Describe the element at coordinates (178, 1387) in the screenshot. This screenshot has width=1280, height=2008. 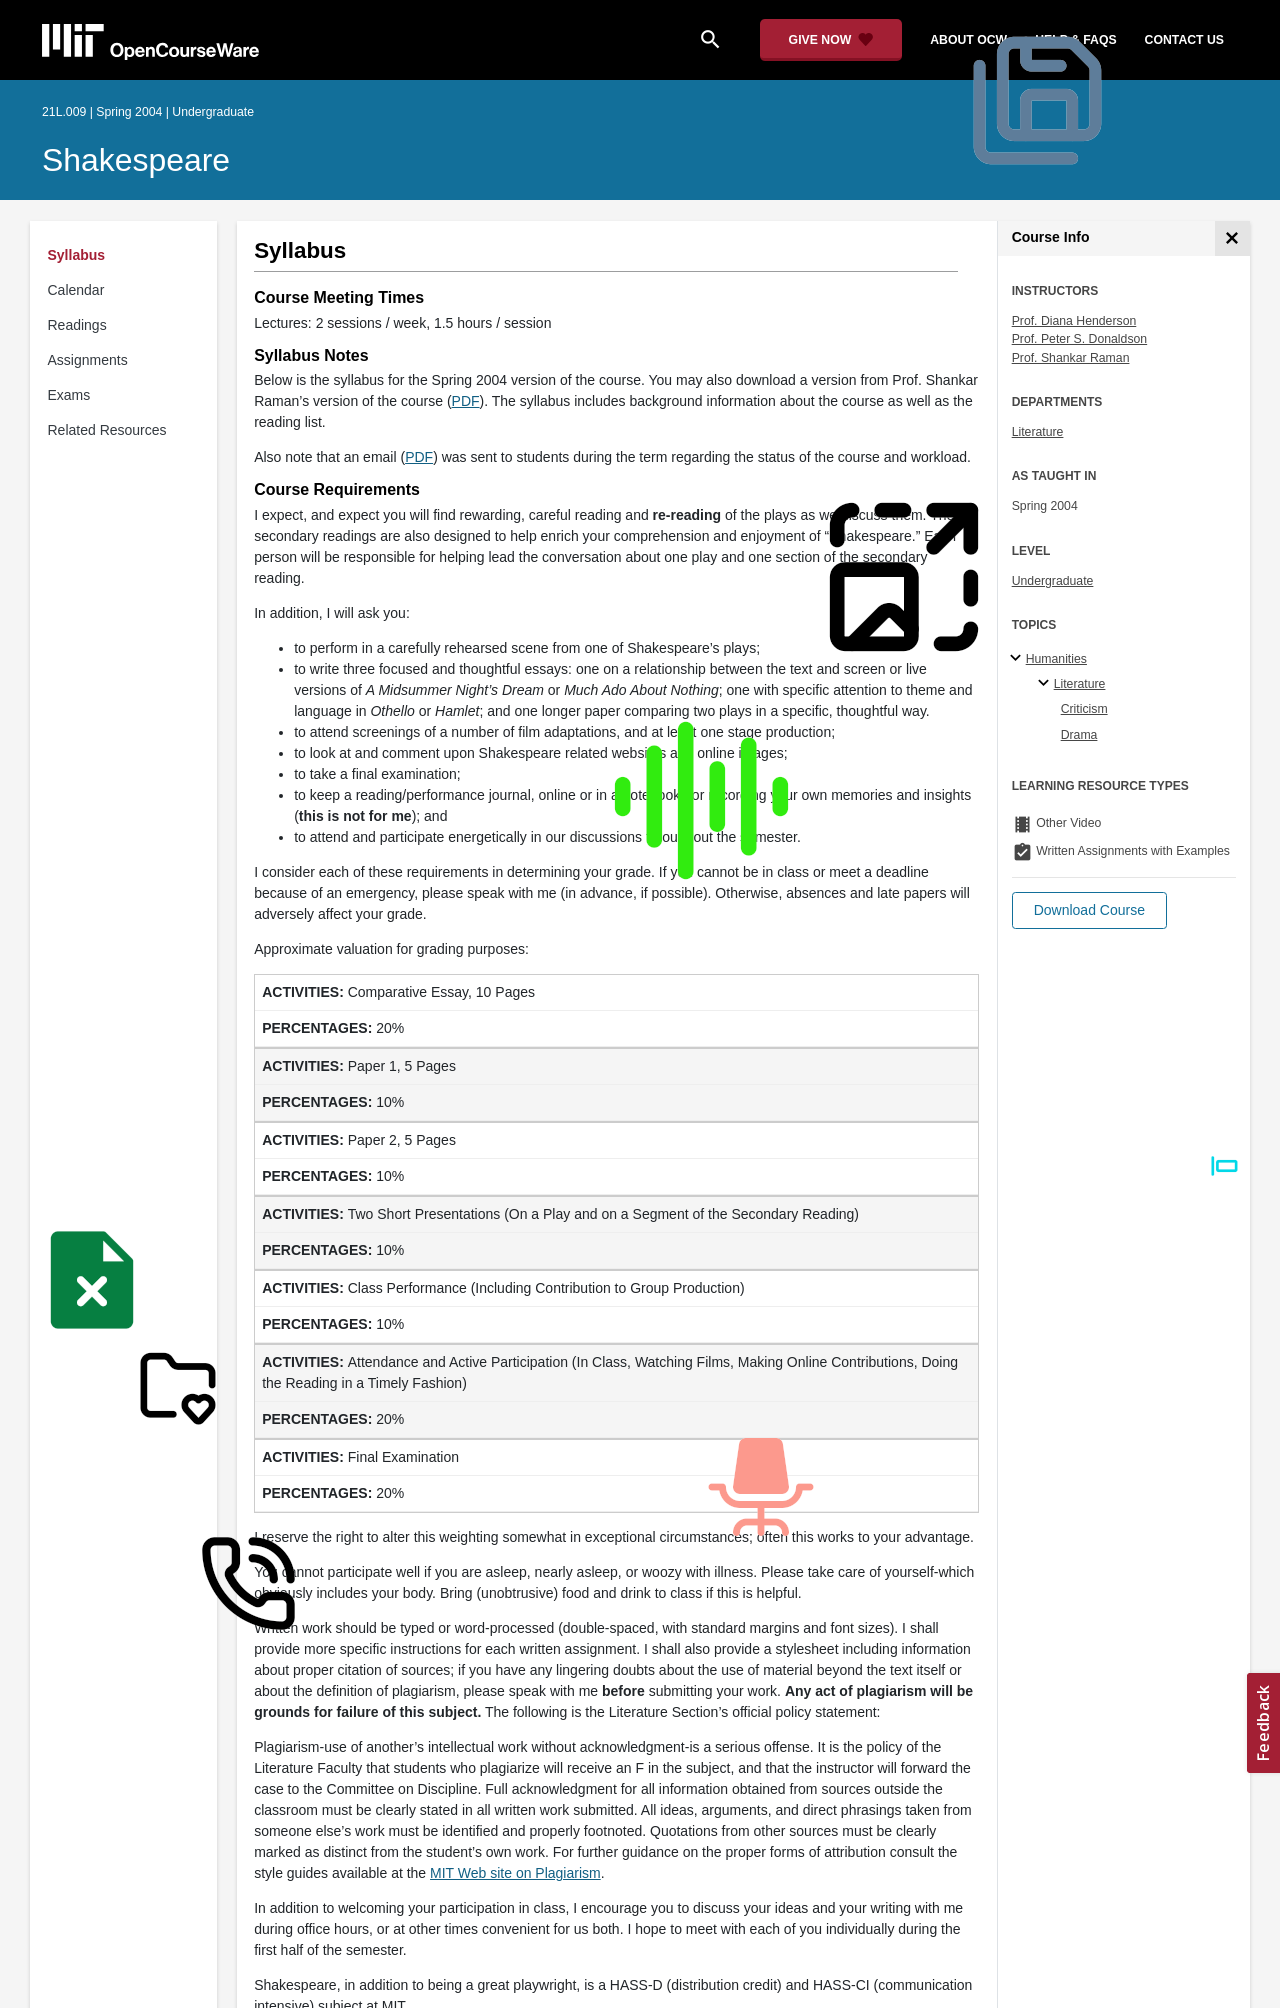
I see `access your favorites folder` at that location.